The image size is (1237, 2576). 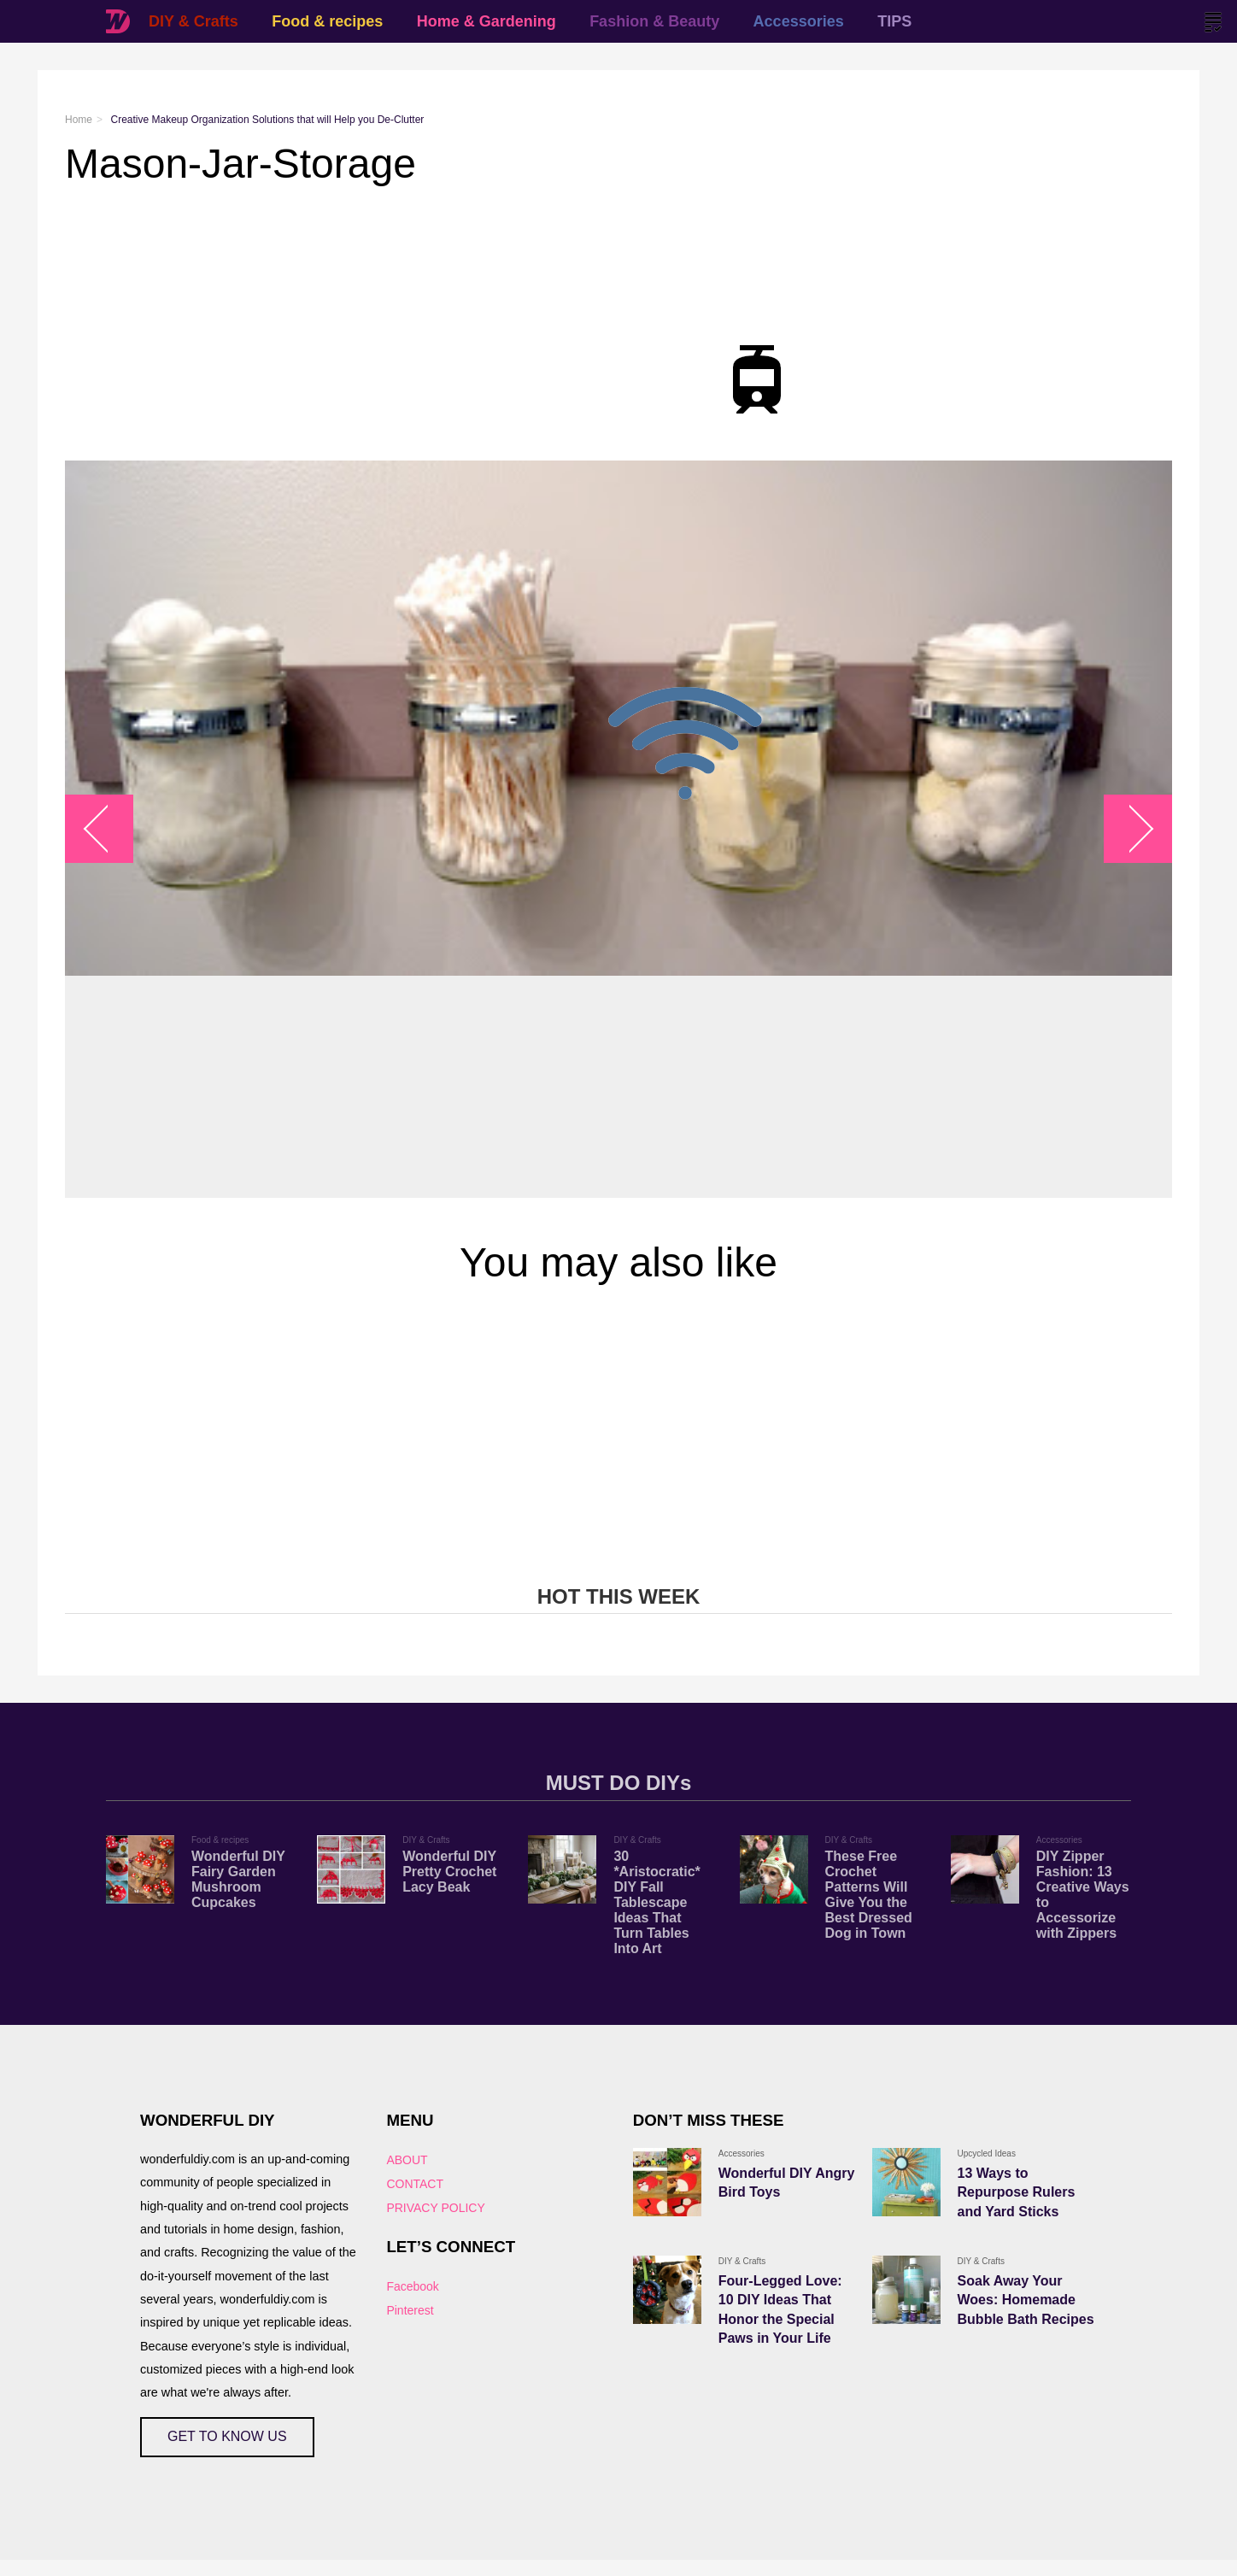 What do you see at coordinates (685, 740) in the screenshot?
I see `view wireless network connection status` at bounding box center [685, 740].